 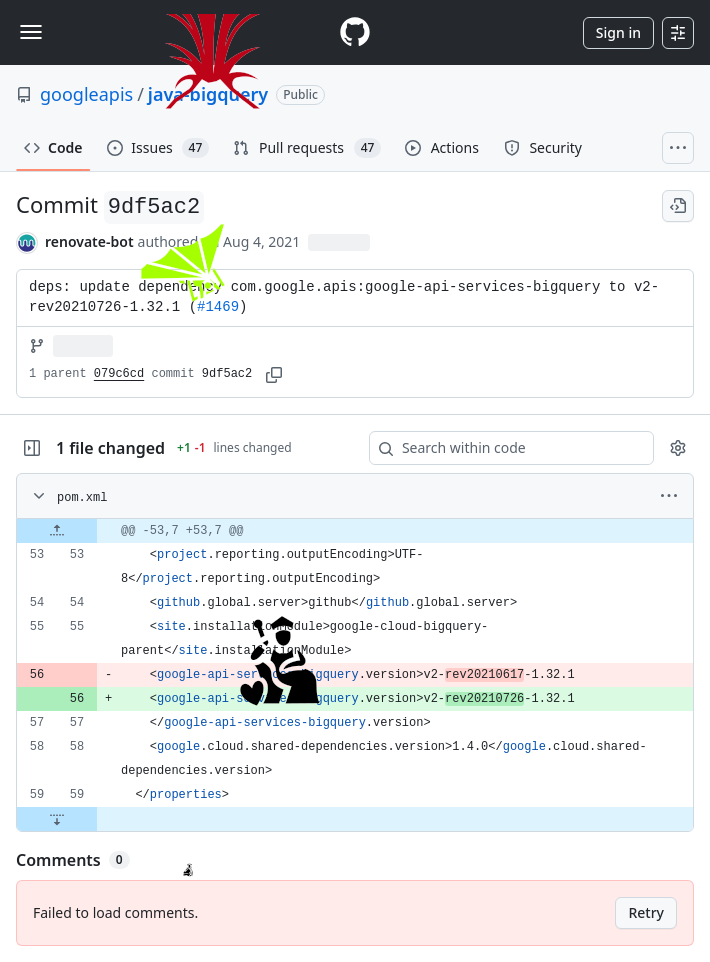 I want to click on indicates item has been discarded or trashed, so click(x=188, y=870).